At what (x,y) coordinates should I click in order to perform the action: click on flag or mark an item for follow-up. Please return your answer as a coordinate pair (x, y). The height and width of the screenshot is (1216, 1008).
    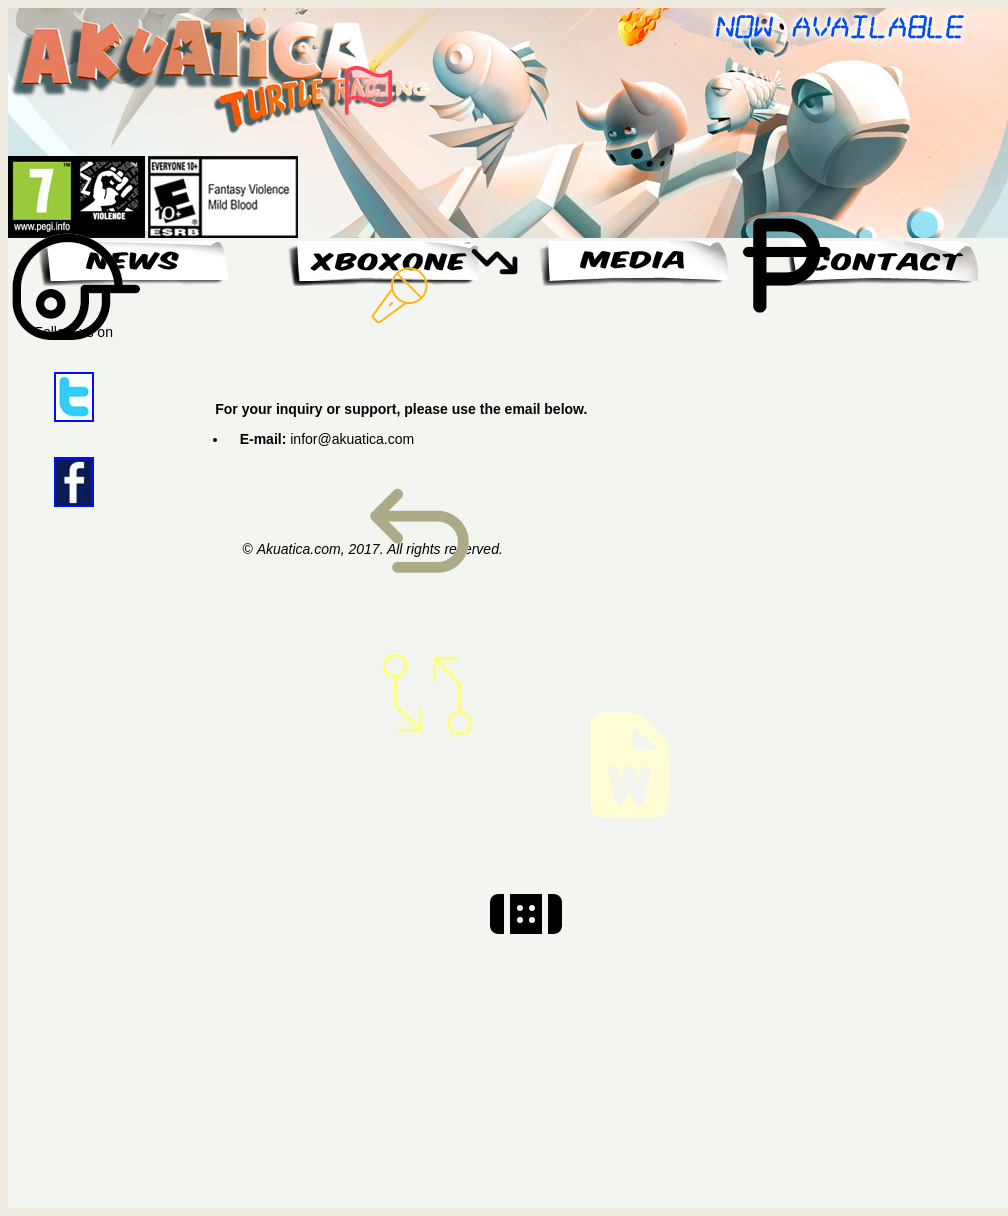
    Looking at the image, I should click on (366, 89).